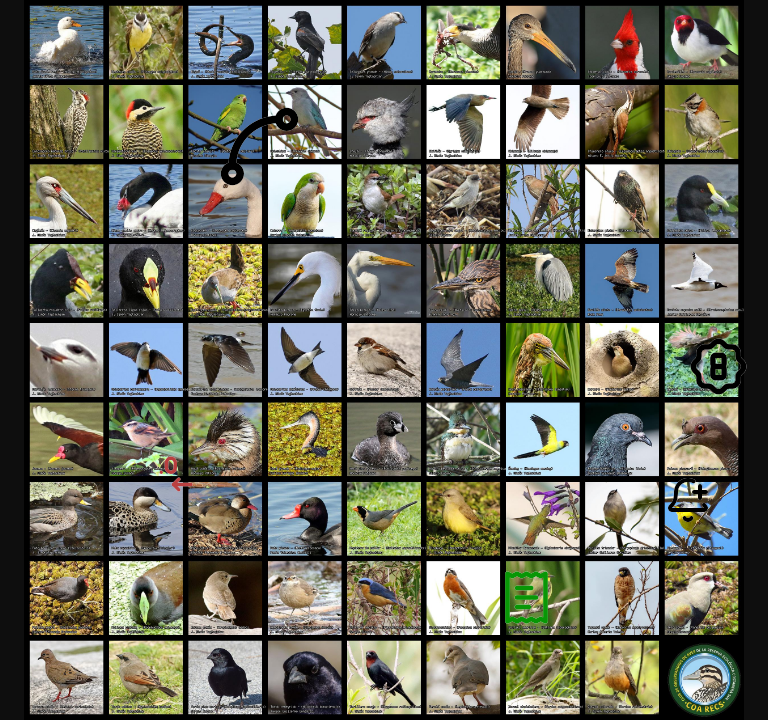 The image size is (768, 720). I want to click on draw a curved path or bezier line, so click(259, 146).